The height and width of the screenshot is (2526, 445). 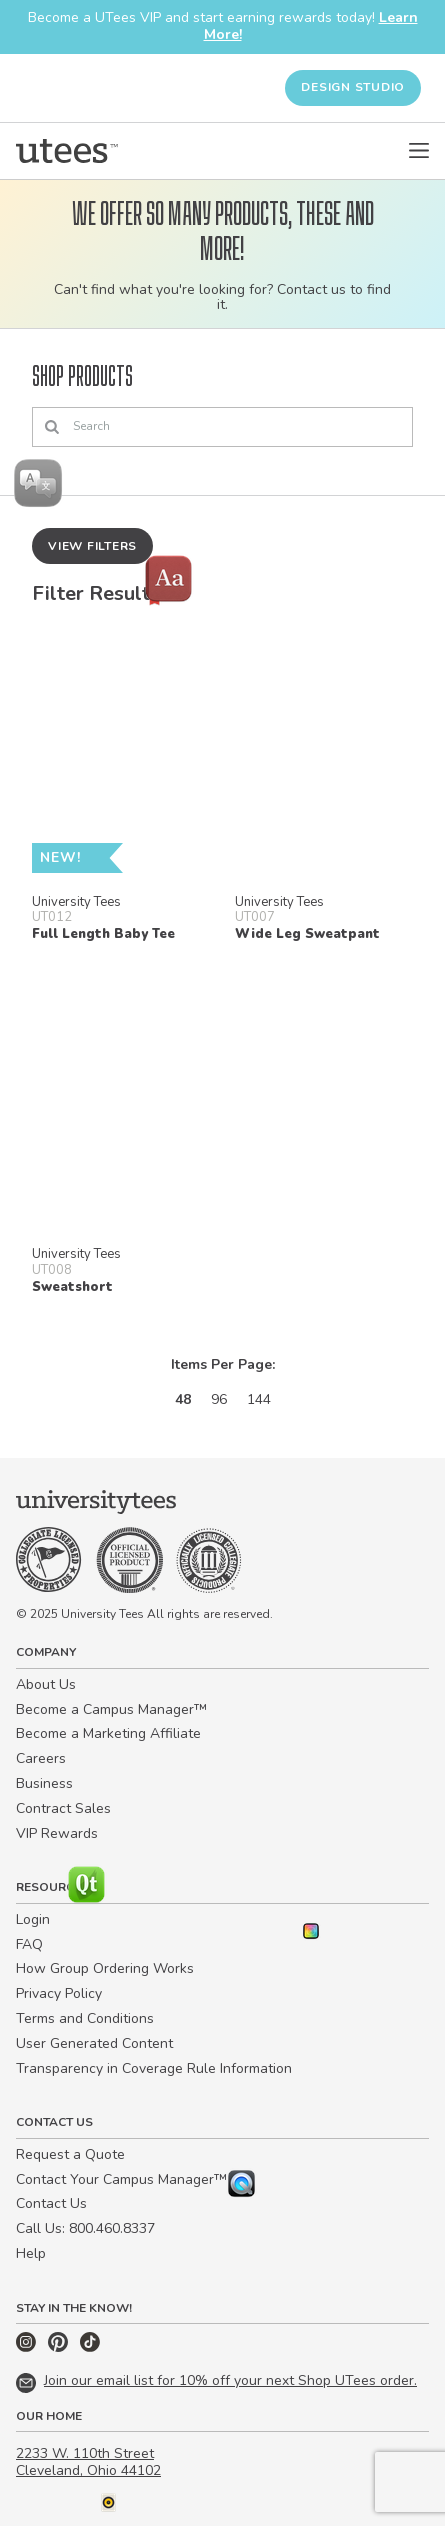 What do you see at coordinates (108, 2502) in the screenshot?
I see `open Rhythmbox music player` at bounding box center [108, 2502].